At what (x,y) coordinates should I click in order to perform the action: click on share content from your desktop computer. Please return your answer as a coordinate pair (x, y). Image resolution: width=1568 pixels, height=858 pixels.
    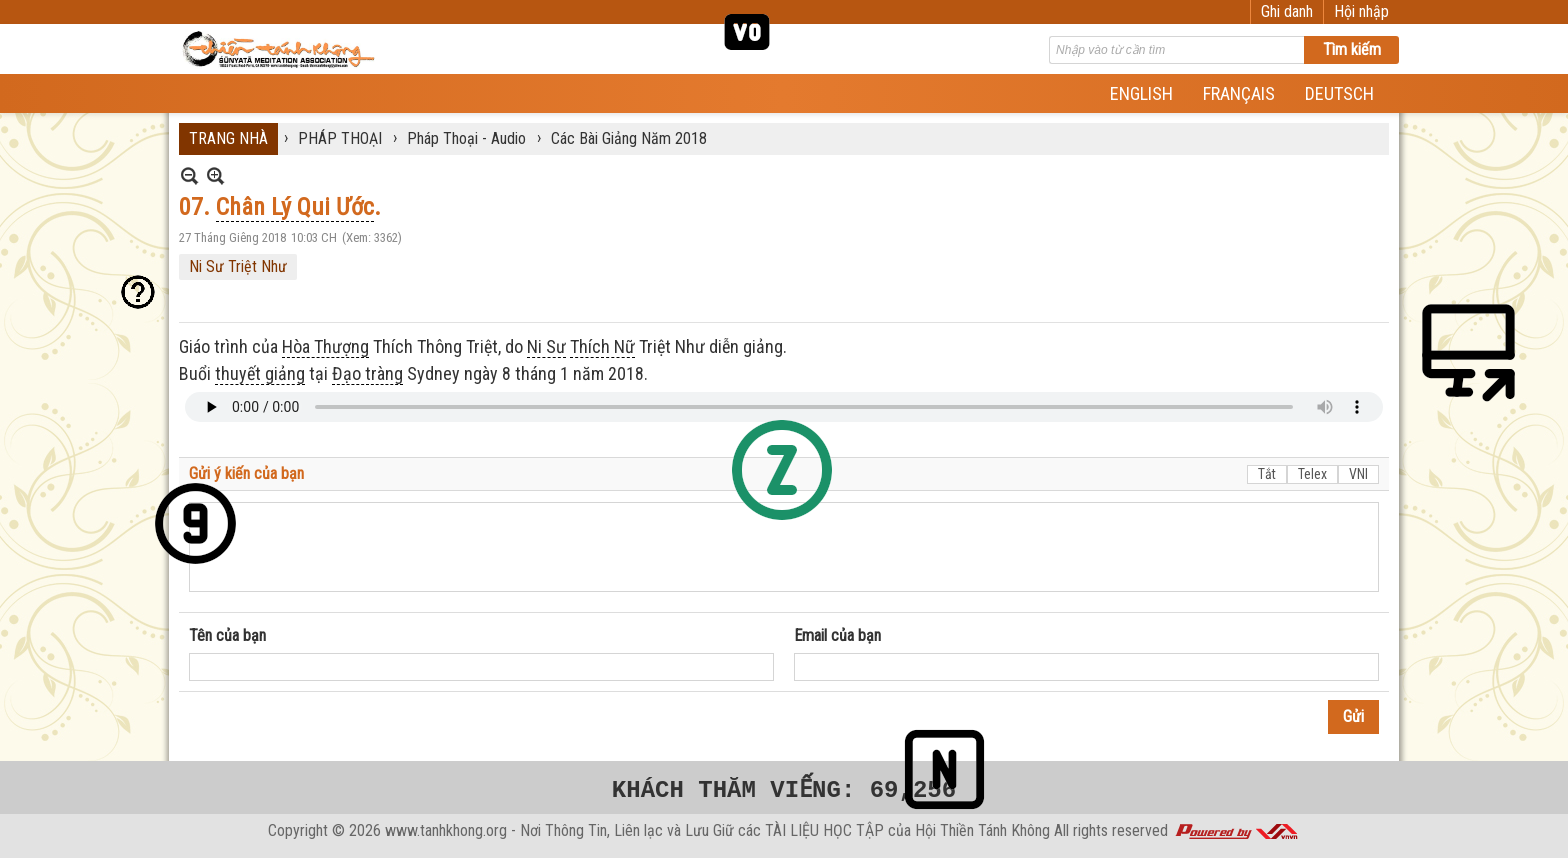
    Looking at the image, I should click on (1468, 350).